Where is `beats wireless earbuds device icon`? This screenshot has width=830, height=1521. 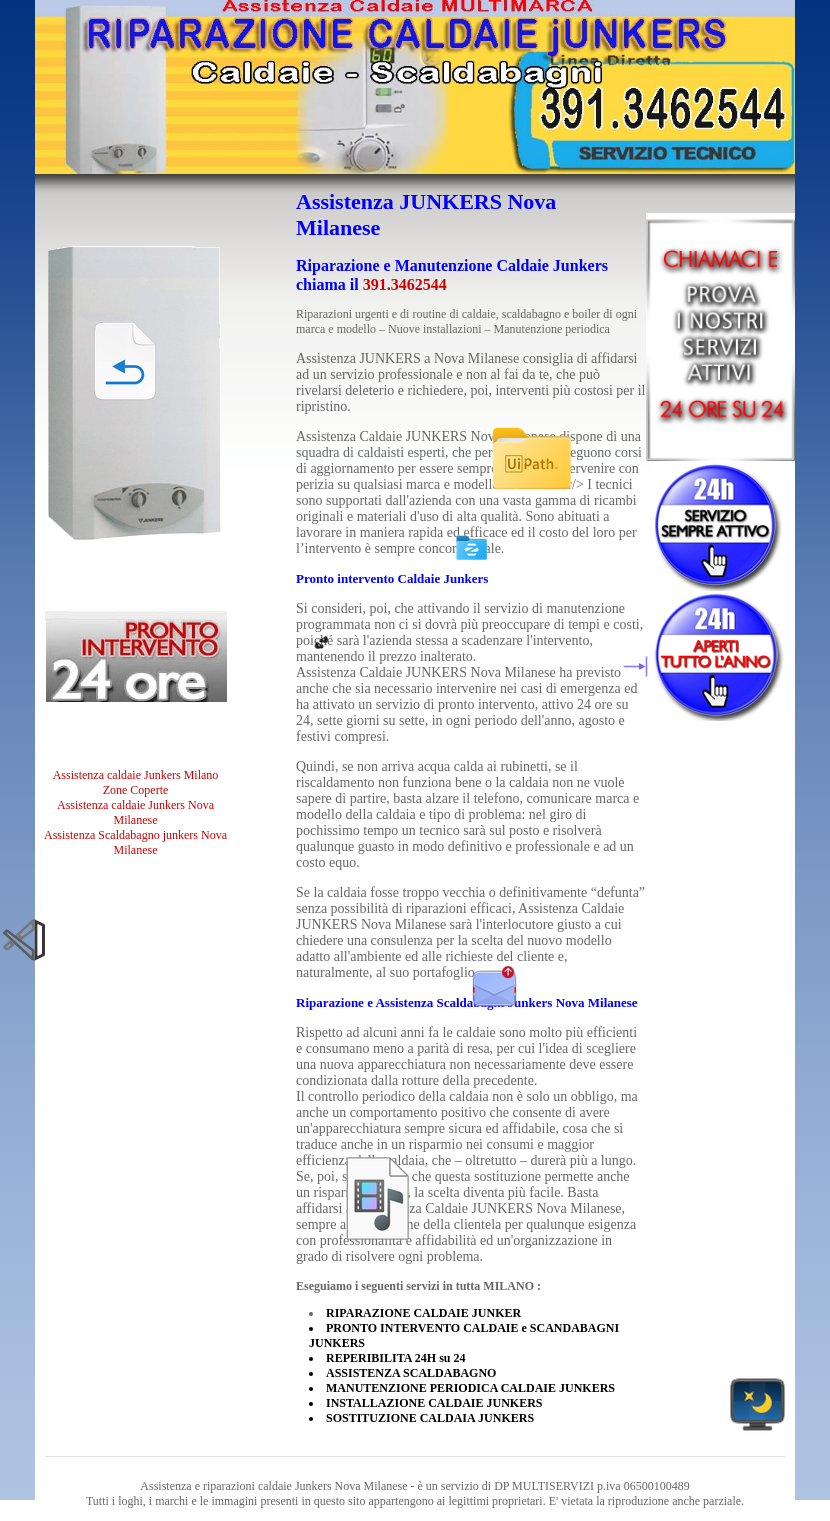
beats wireless earbuds device icon is located at coordinates (321, 642).